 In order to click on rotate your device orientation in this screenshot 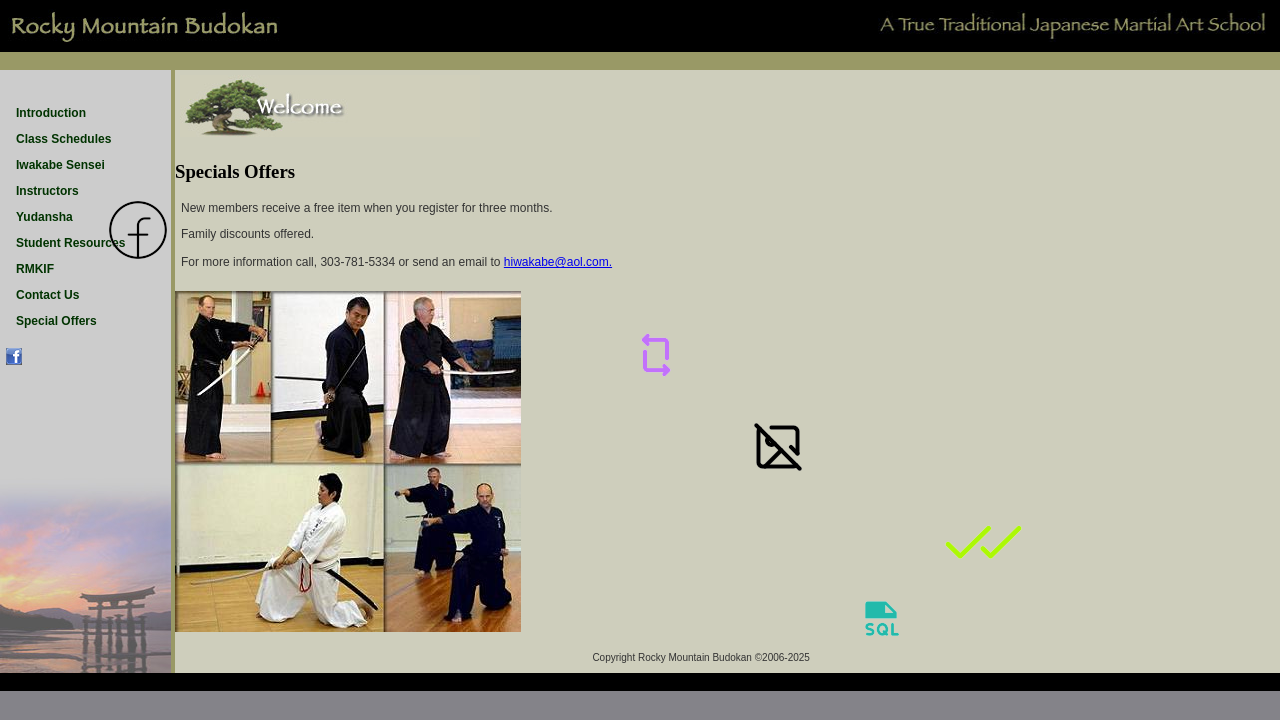, I will do `click(656, 355)`.